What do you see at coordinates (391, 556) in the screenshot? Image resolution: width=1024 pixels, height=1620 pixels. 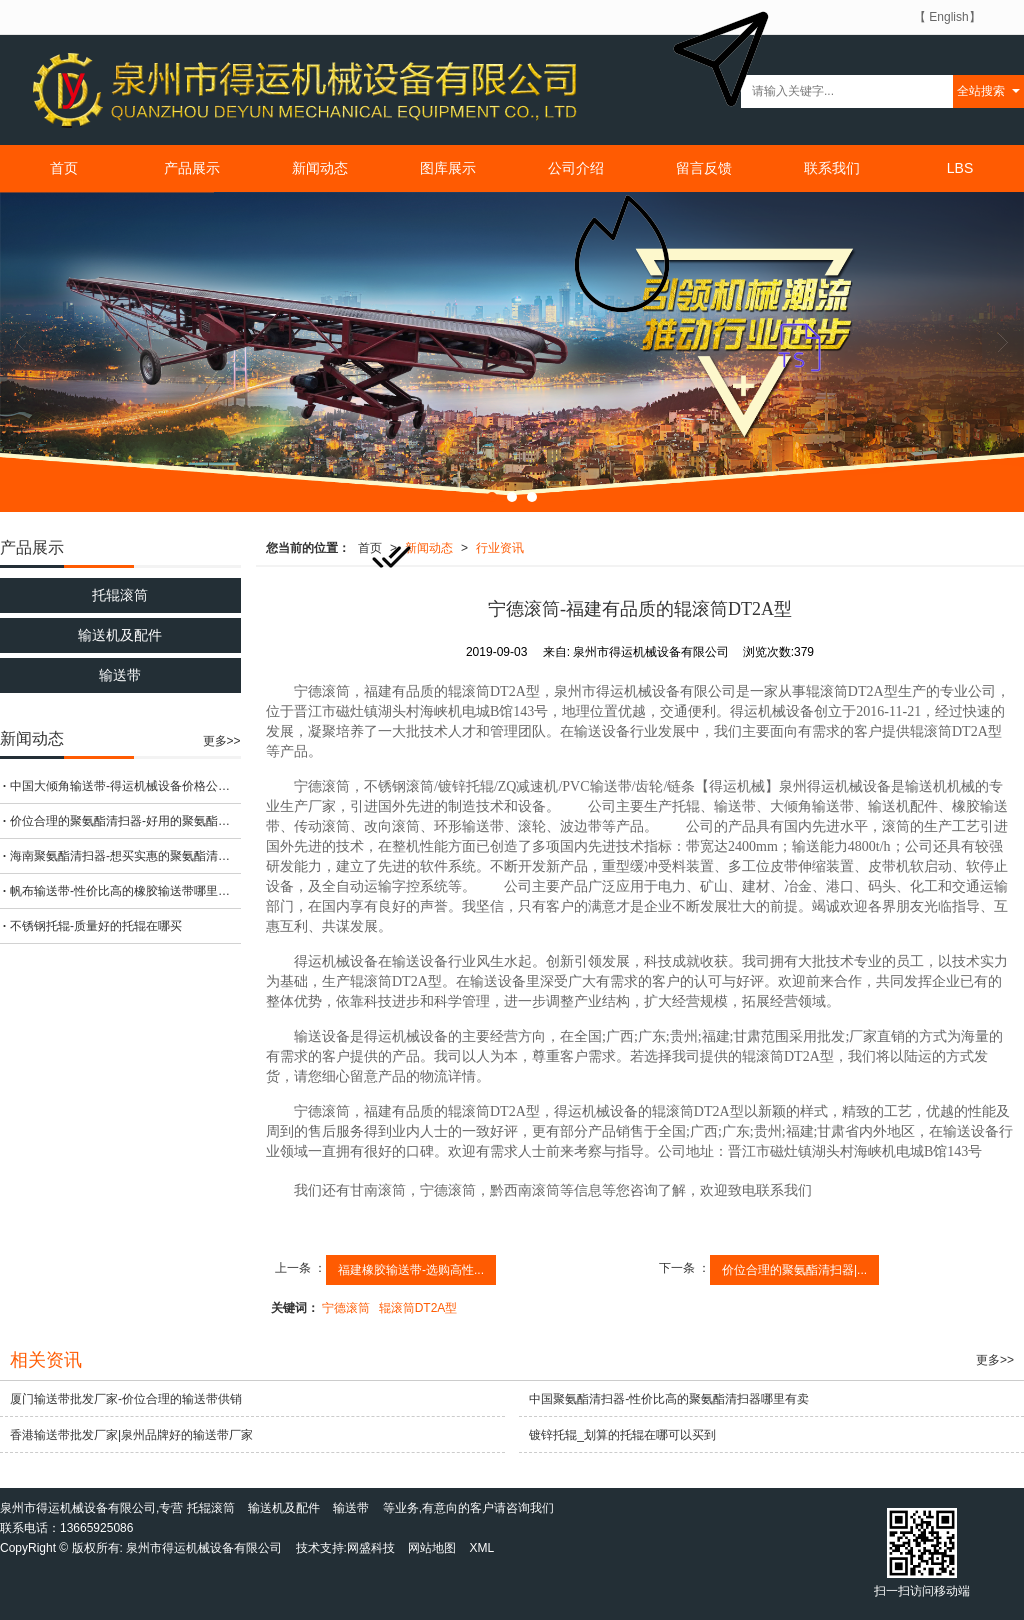 I see `message sent and read confirmation` at bounding box center [391, 556].